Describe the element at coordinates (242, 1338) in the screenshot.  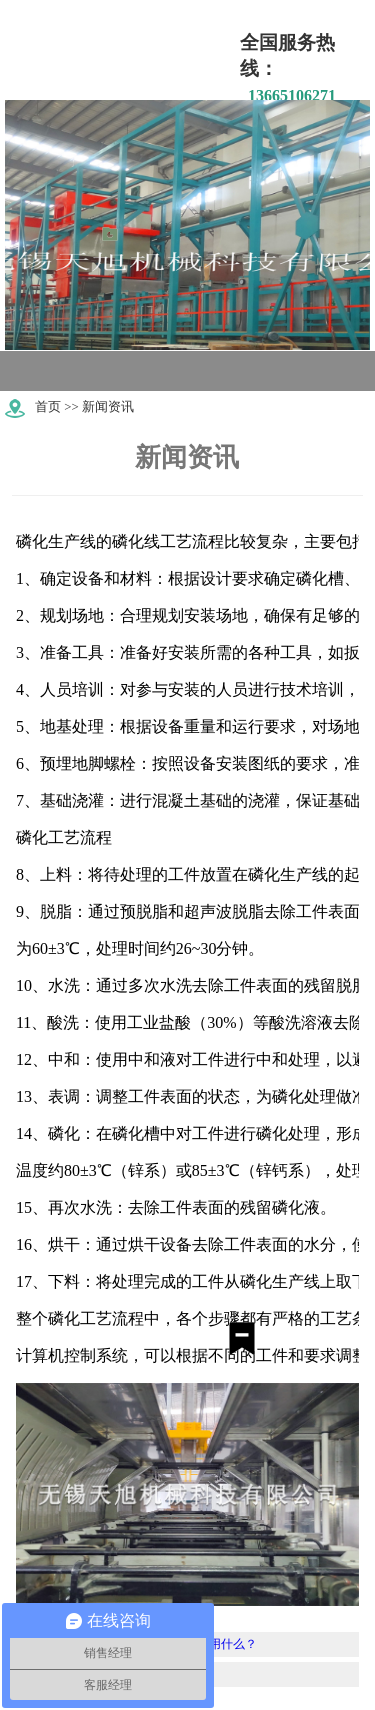
I see `remove from saved bookmarks` at that location.